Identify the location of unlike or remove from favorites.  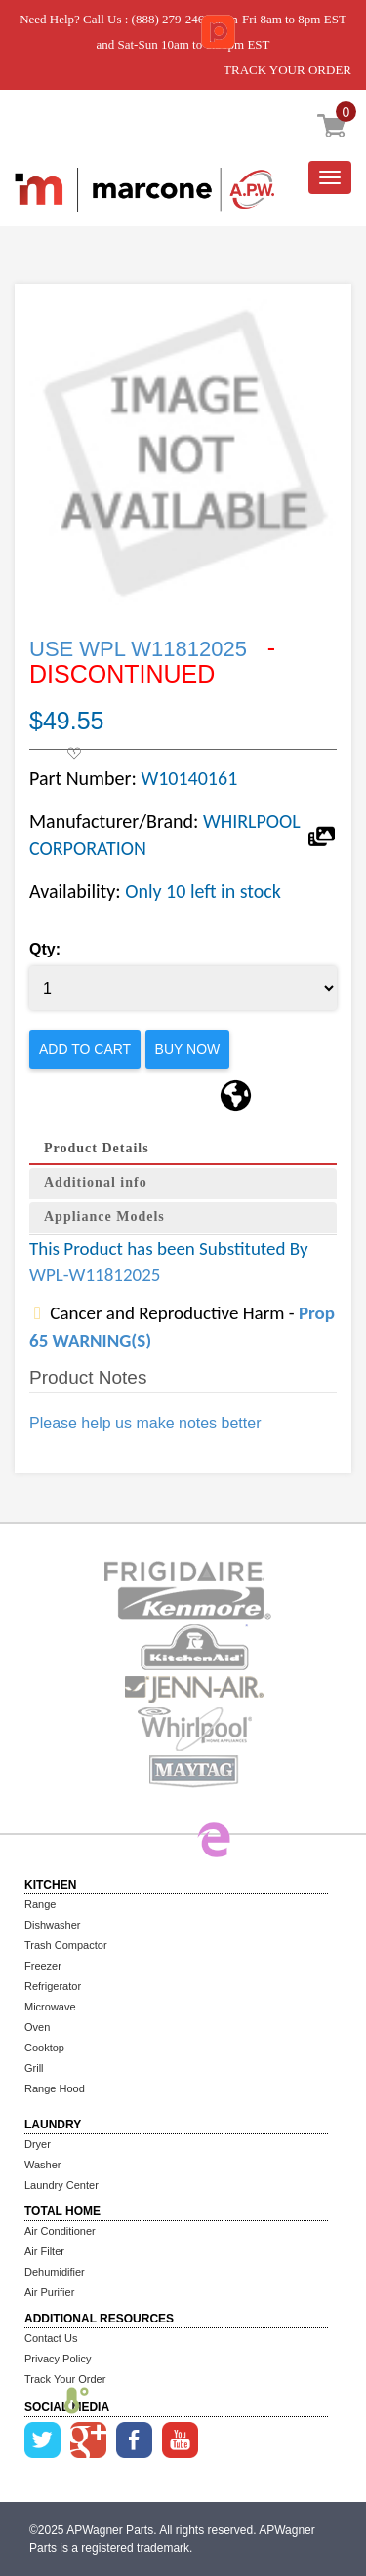
(74, 753).